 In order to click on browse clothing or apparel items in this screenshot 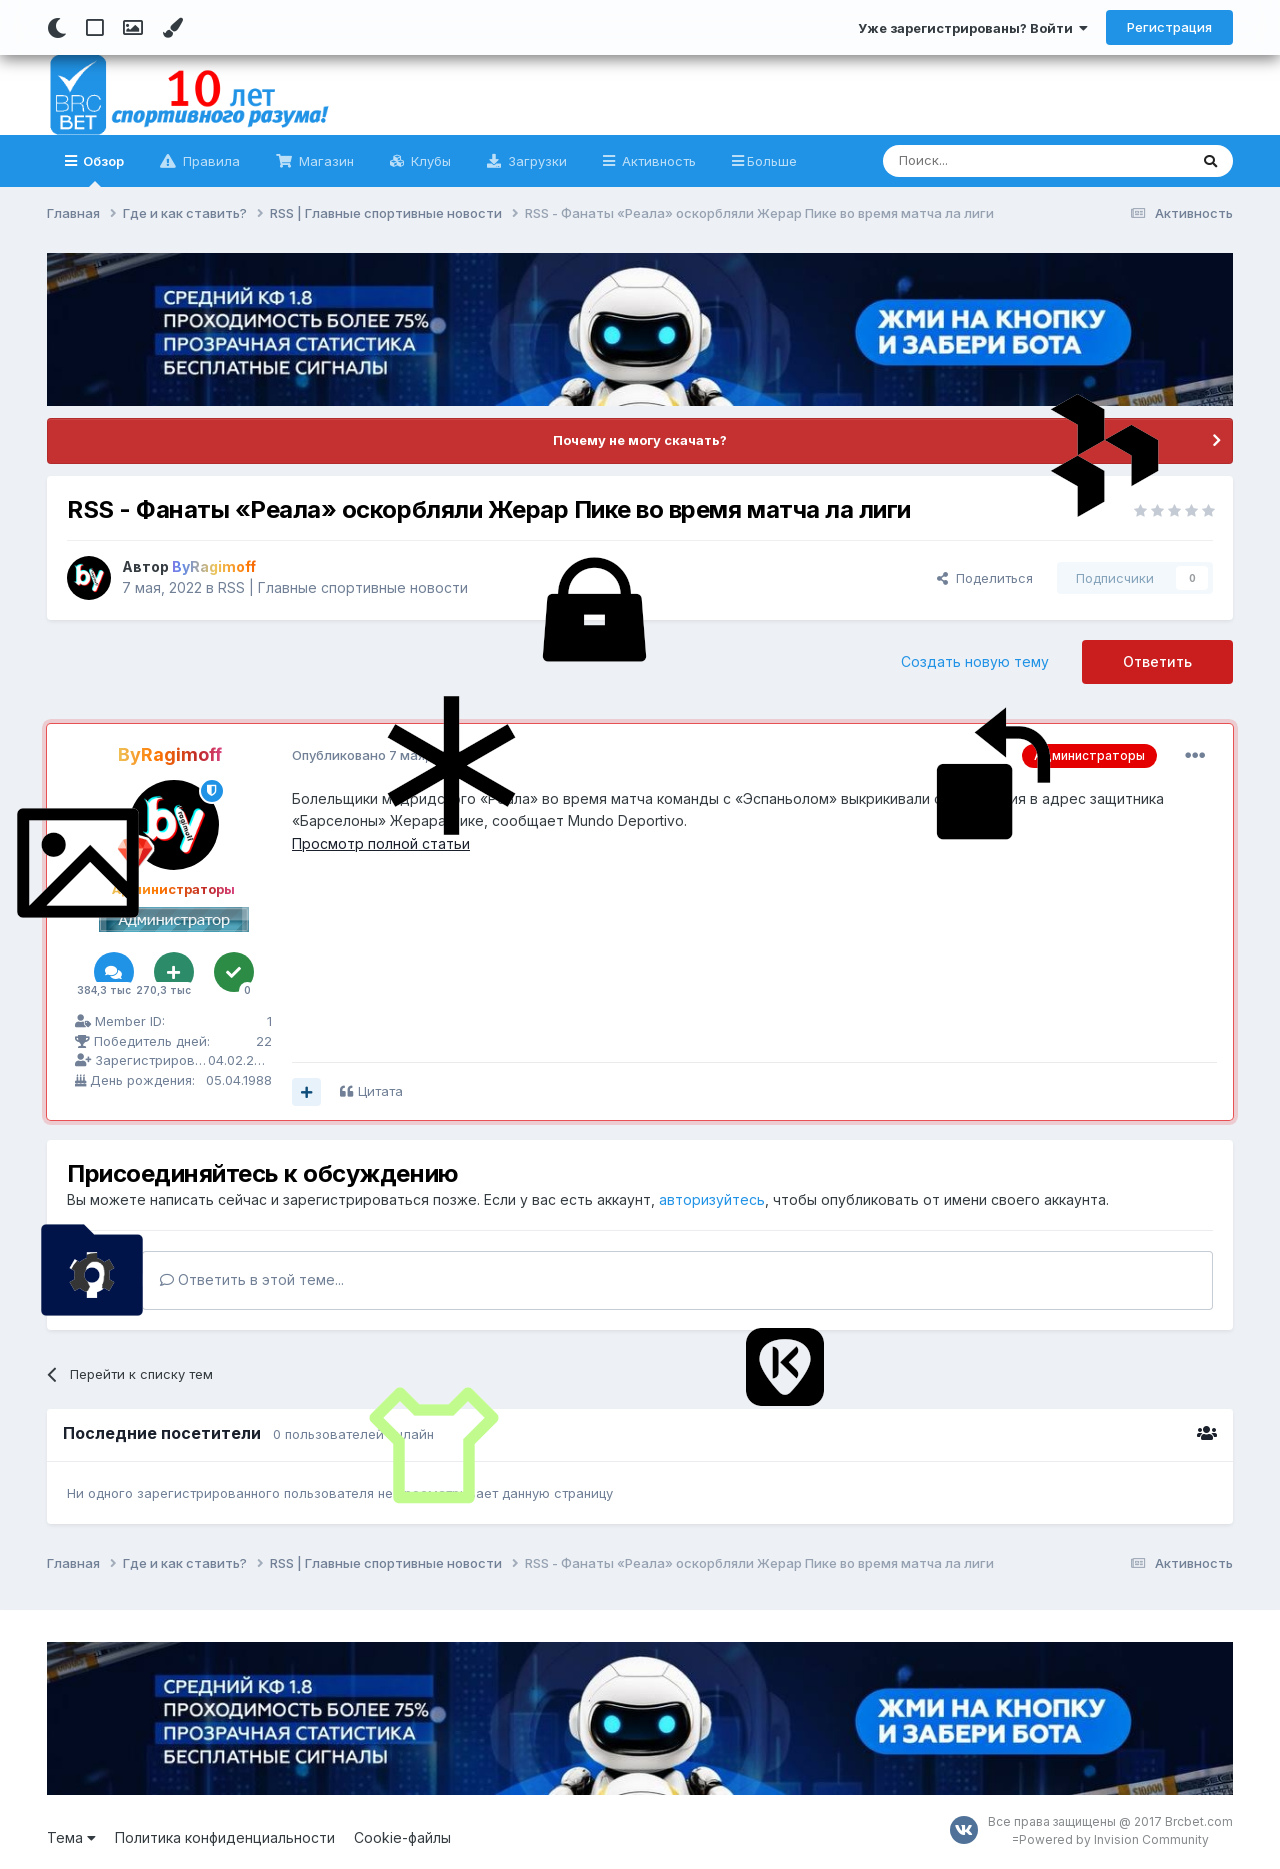, I will do `click(434, 1445)`.